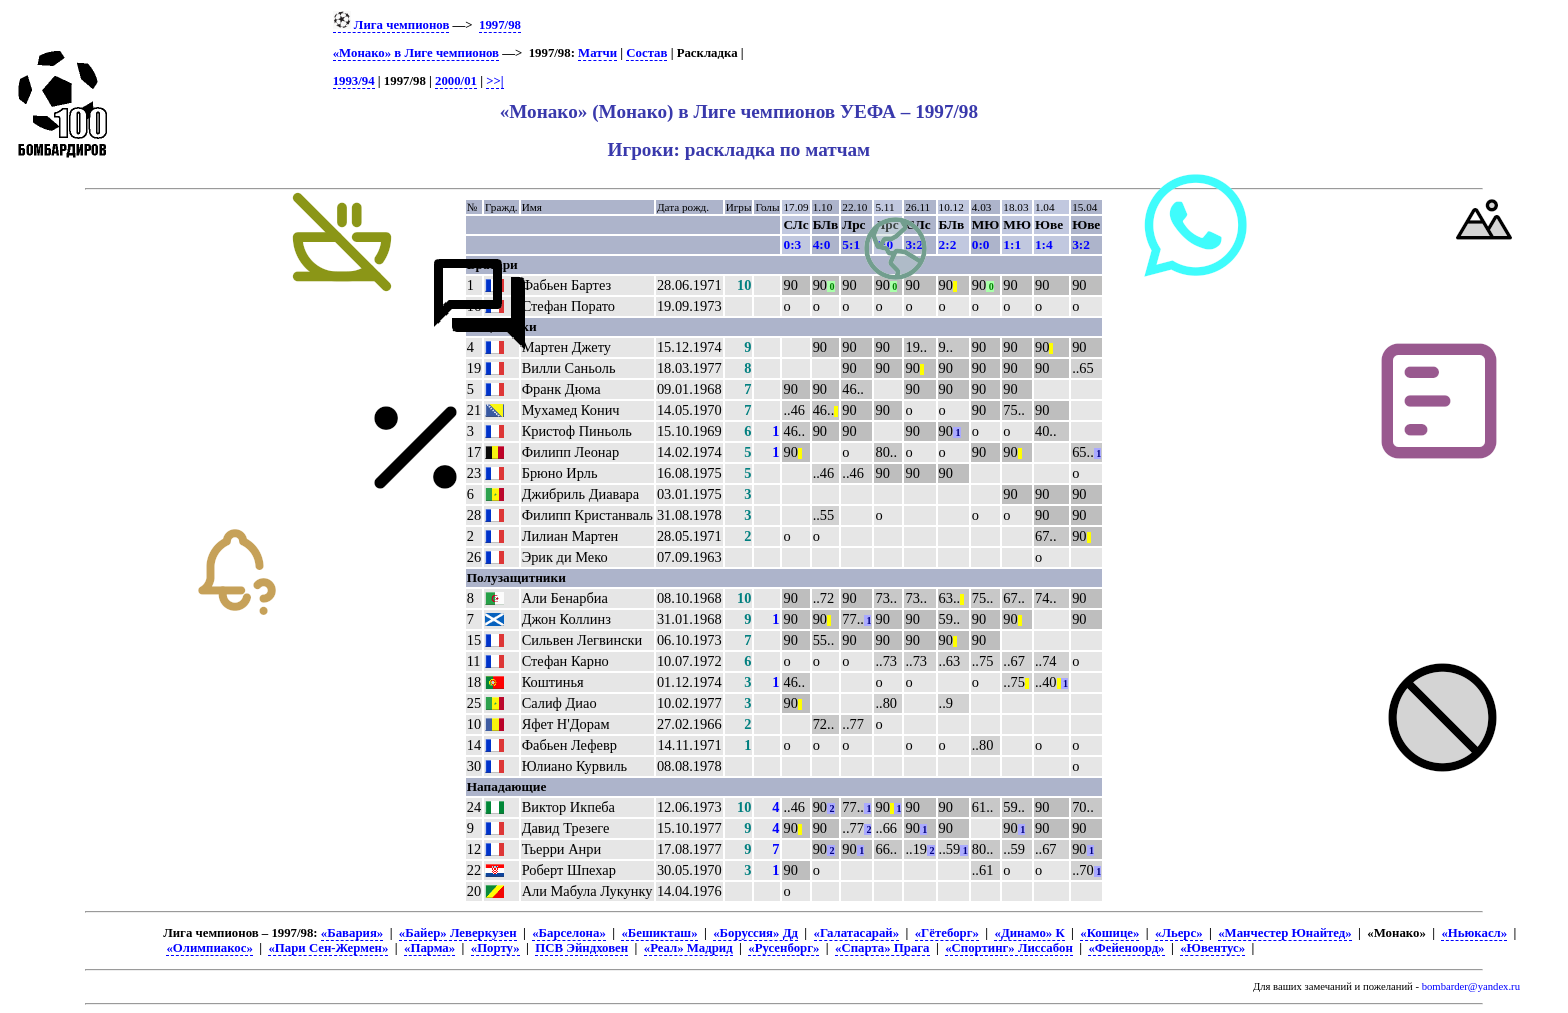 This screenshot has height=1013, width=1568. What do you see at coordinates (1195, 225) in the screenshot?
I see `open WhatsApp messaging app` at bounding box center [1195, 225].